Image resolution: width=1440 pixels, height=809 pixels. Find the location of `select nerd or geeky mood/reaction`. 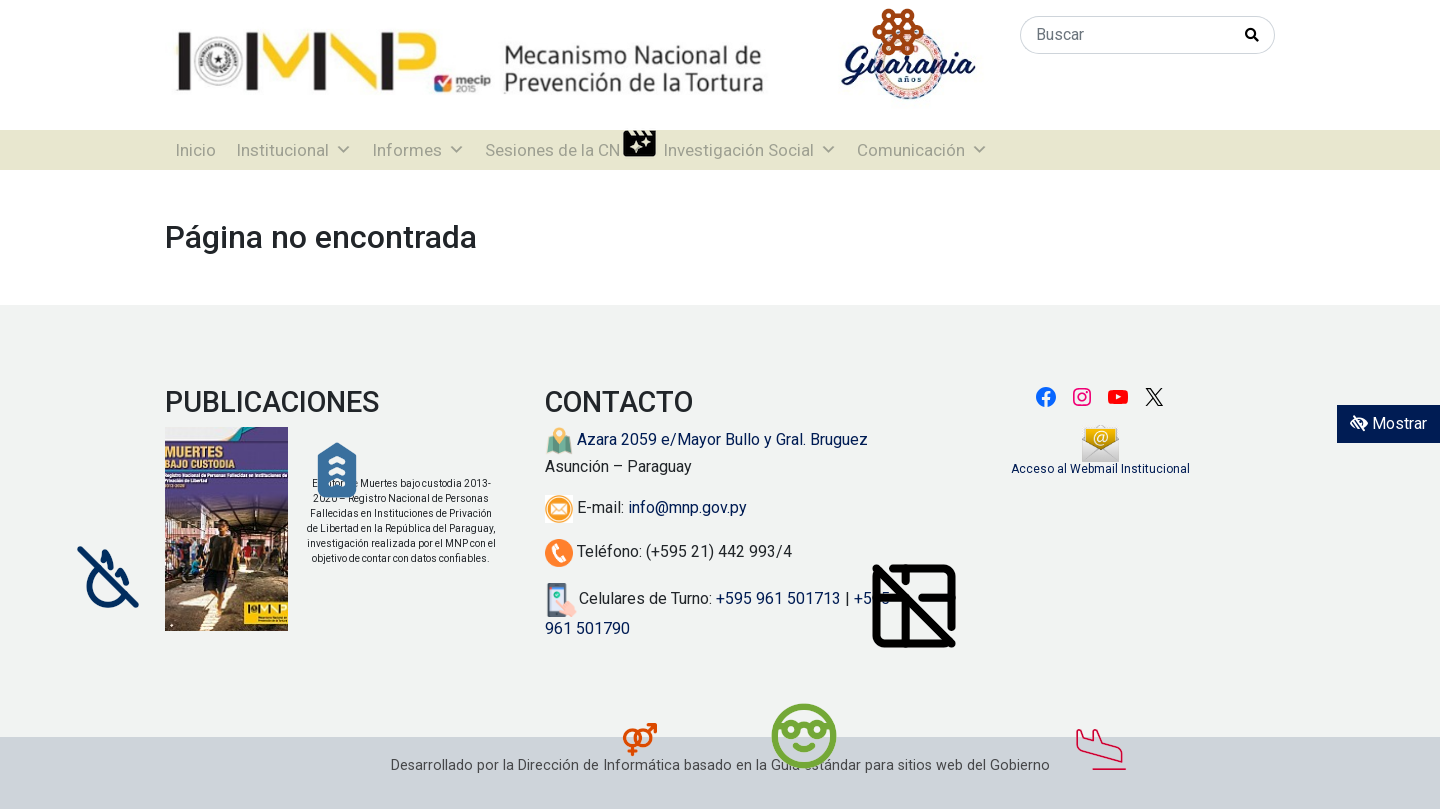

select nerd or geeky mood/reaction is located at coordinates (804, 736).